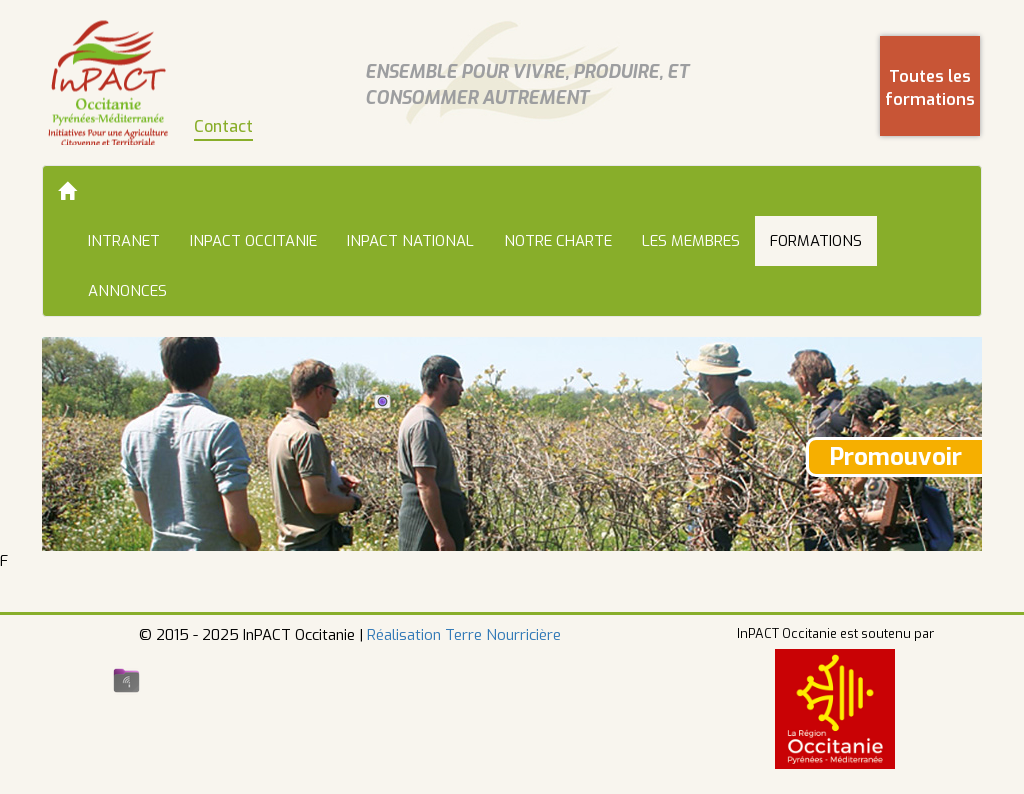  What do you see at coordinates (126, 680) in the screenshot?
I see `open insync cloud sync folder` at bounding box center [126, 680].